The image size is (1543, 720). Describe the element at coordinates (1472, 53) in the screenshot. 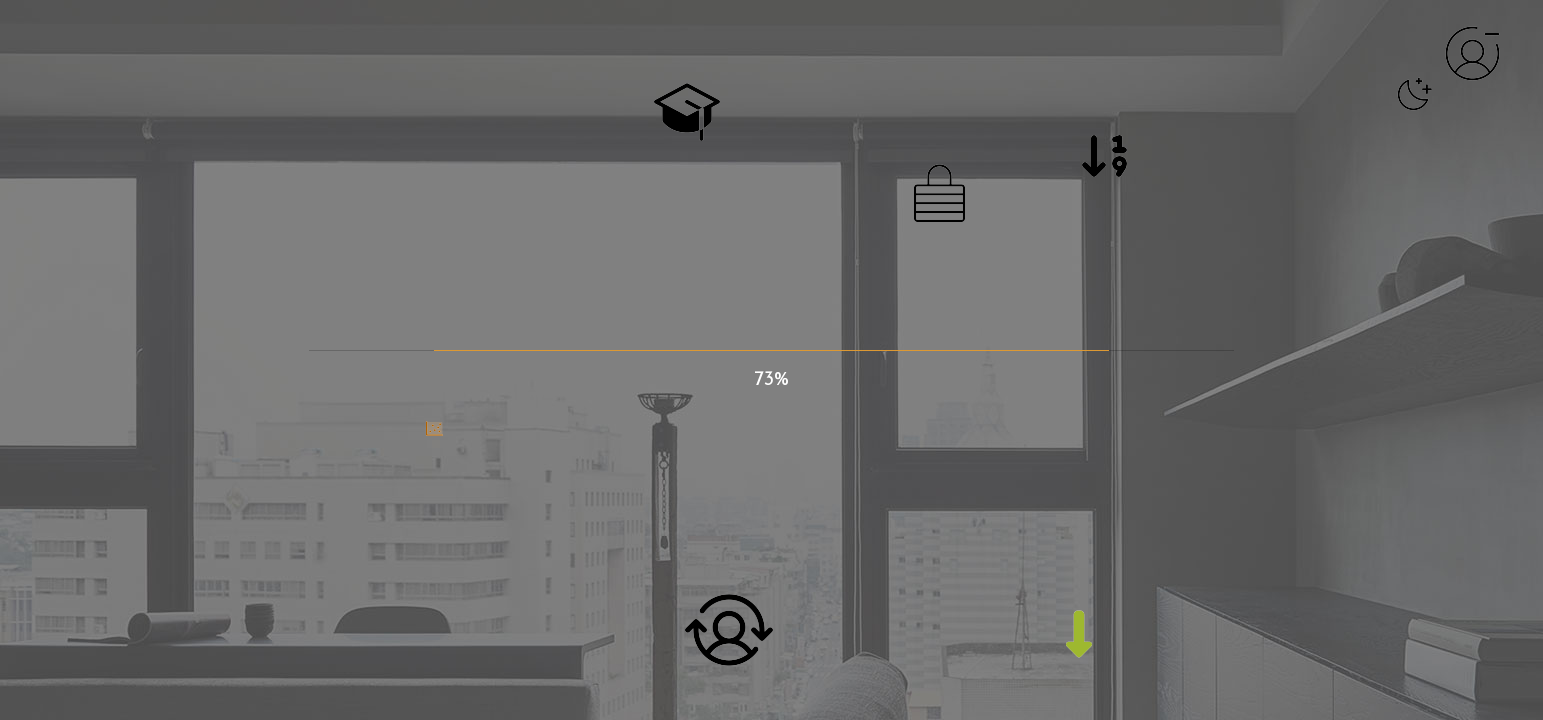

I see `remove a user from your contacts` at that location.